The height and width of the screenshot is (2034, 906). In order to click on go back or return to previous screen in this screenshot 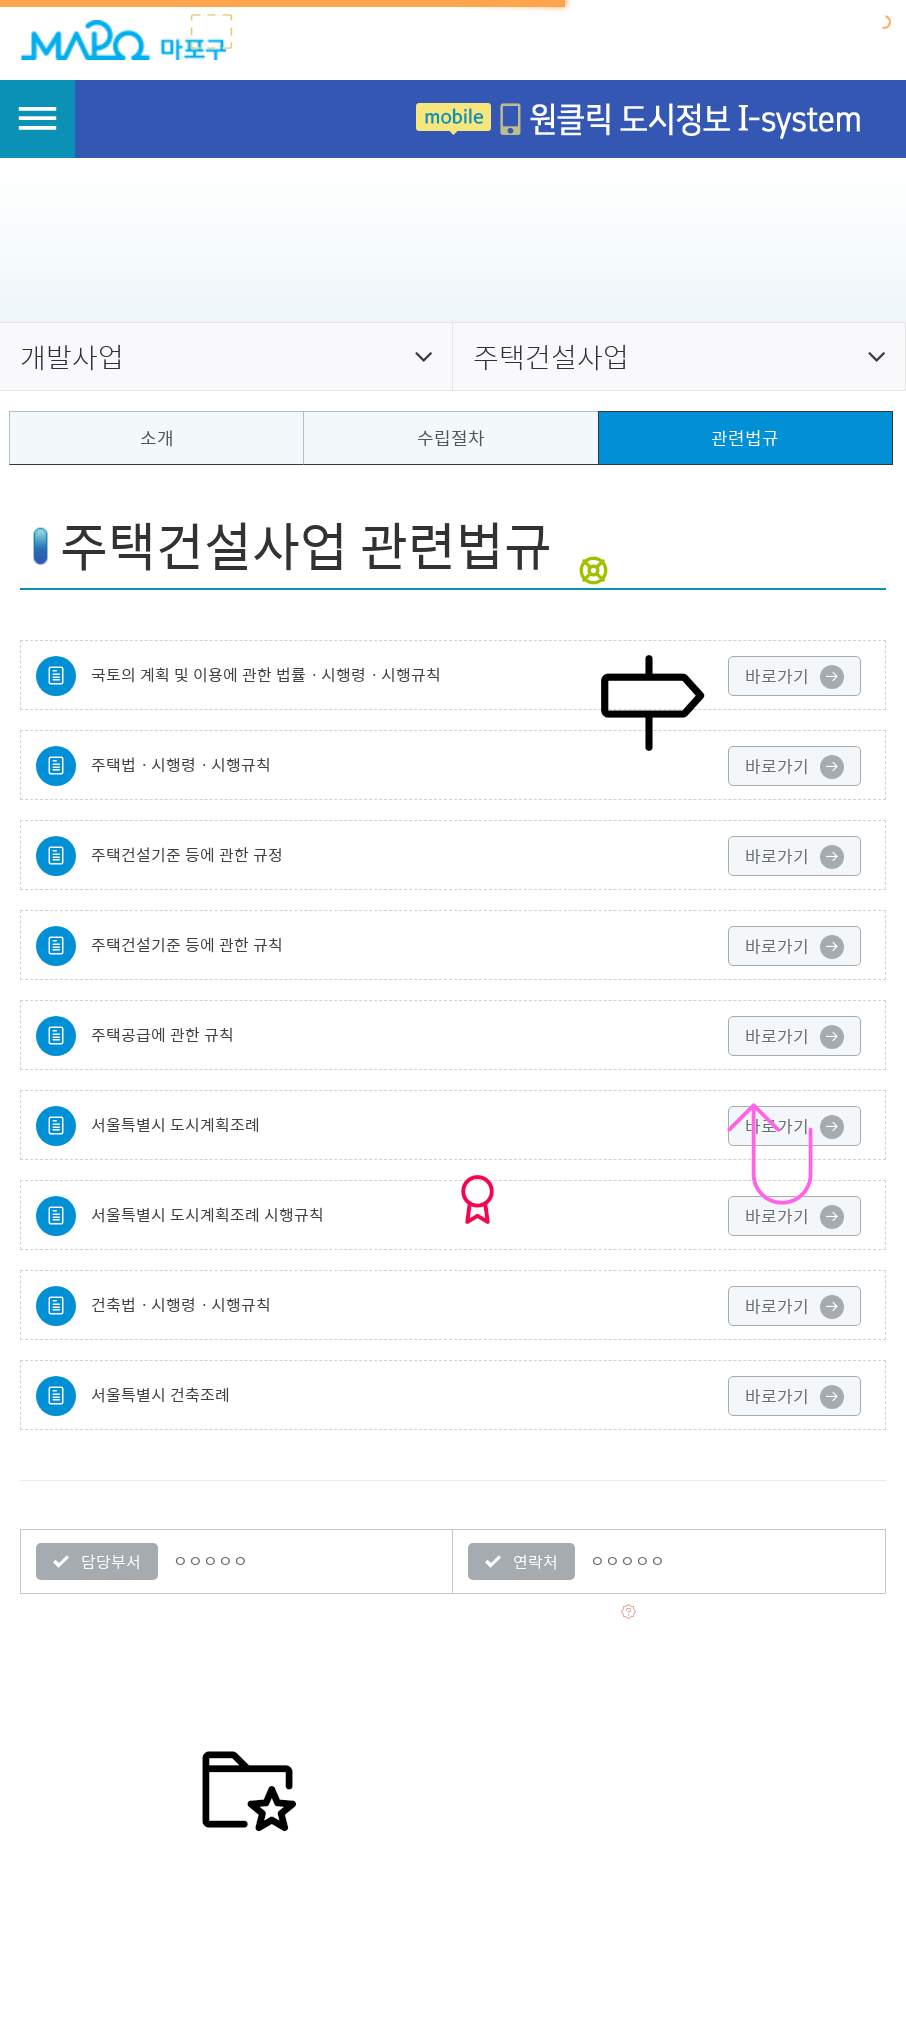, I will do `click(774, 1154)`.